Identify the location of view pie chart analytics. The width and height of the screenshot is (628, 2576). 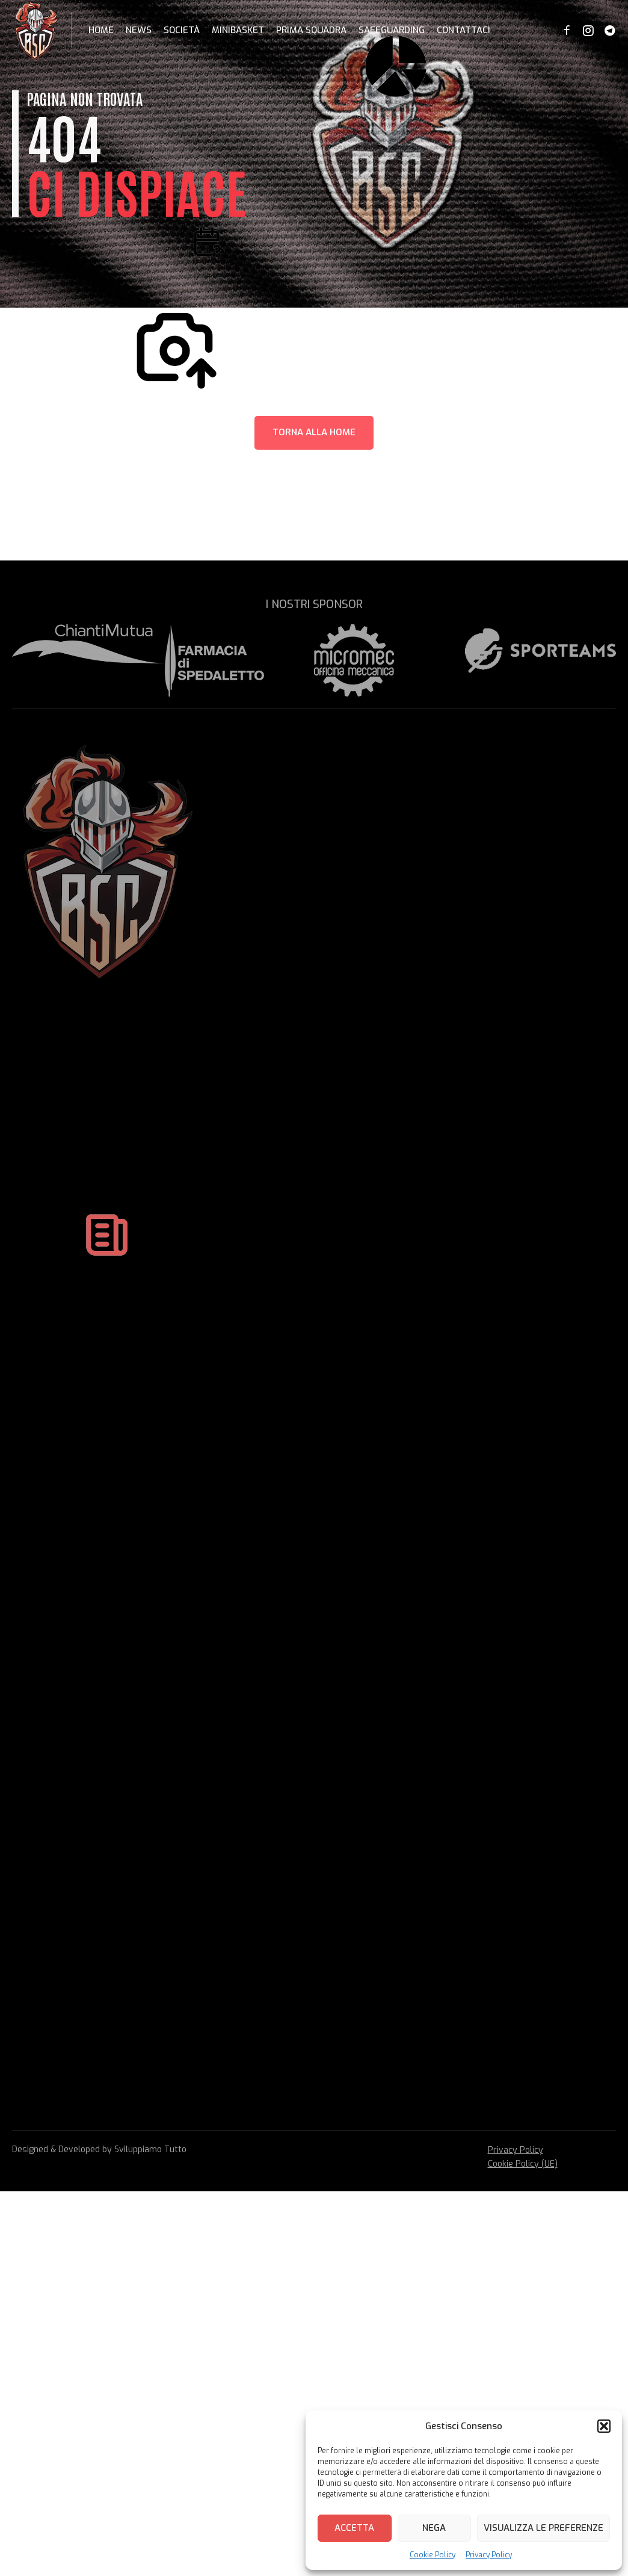
(396, 66).